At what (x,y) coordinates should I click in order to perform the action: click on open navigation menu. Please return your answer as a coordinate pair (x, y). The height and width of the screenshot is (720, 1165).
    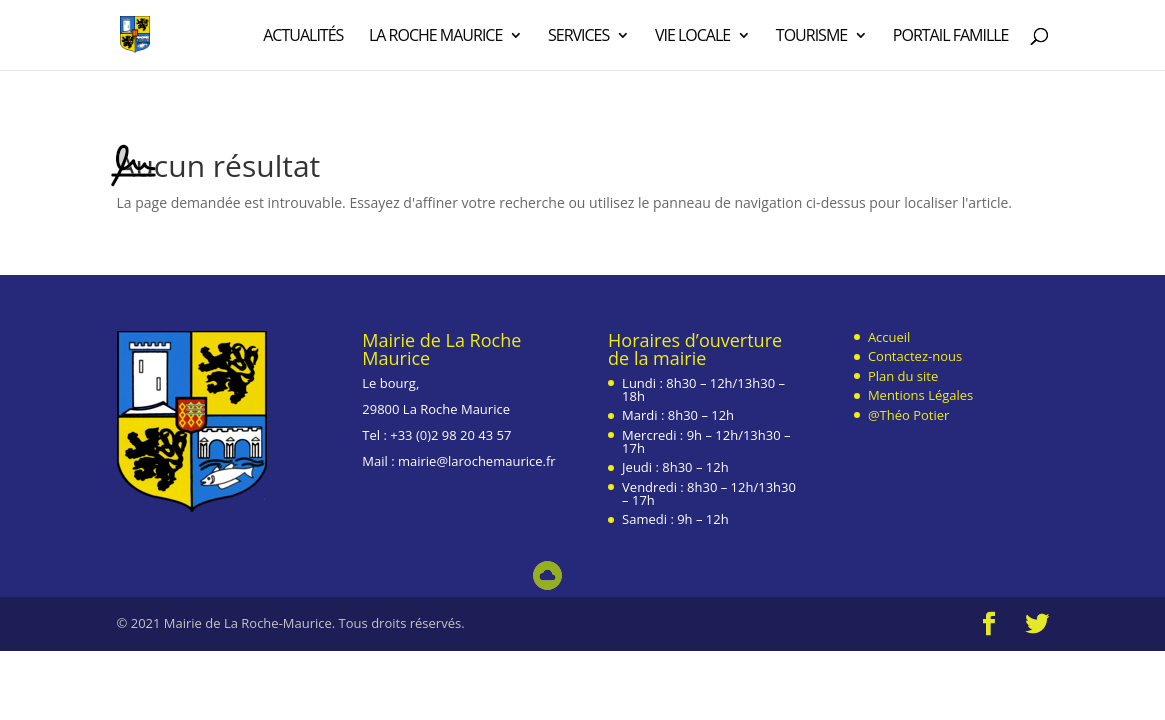
    Looking at the image, I should click on (195, 409).